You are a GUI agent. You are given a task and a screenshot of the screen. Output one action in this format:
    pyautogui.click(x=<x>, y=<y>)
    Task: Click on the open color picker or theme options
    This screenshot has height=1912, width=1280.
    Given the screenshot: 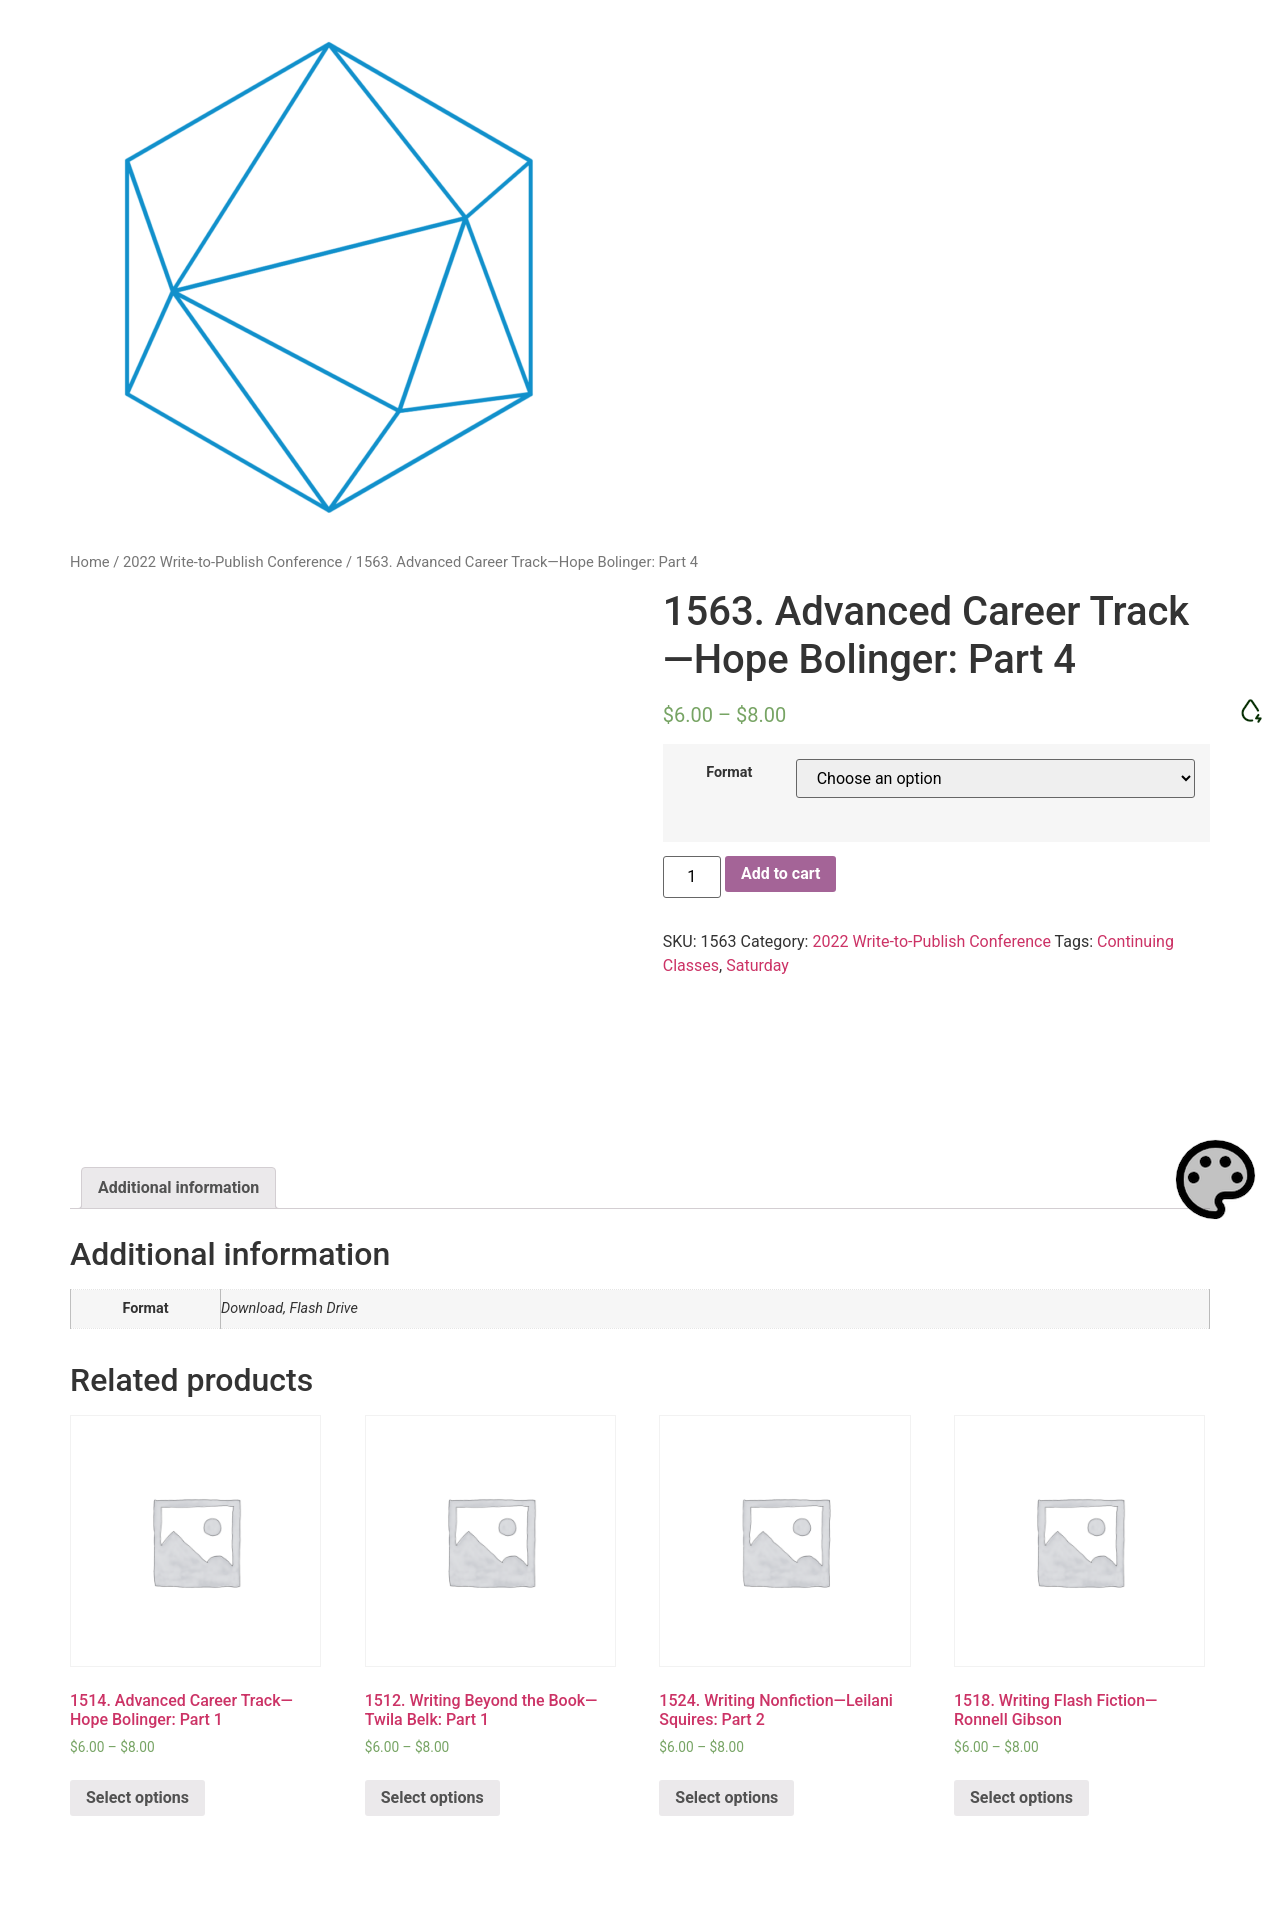 What is the action you would take?
    pyautogui.click(x=1215, y=1179)
    